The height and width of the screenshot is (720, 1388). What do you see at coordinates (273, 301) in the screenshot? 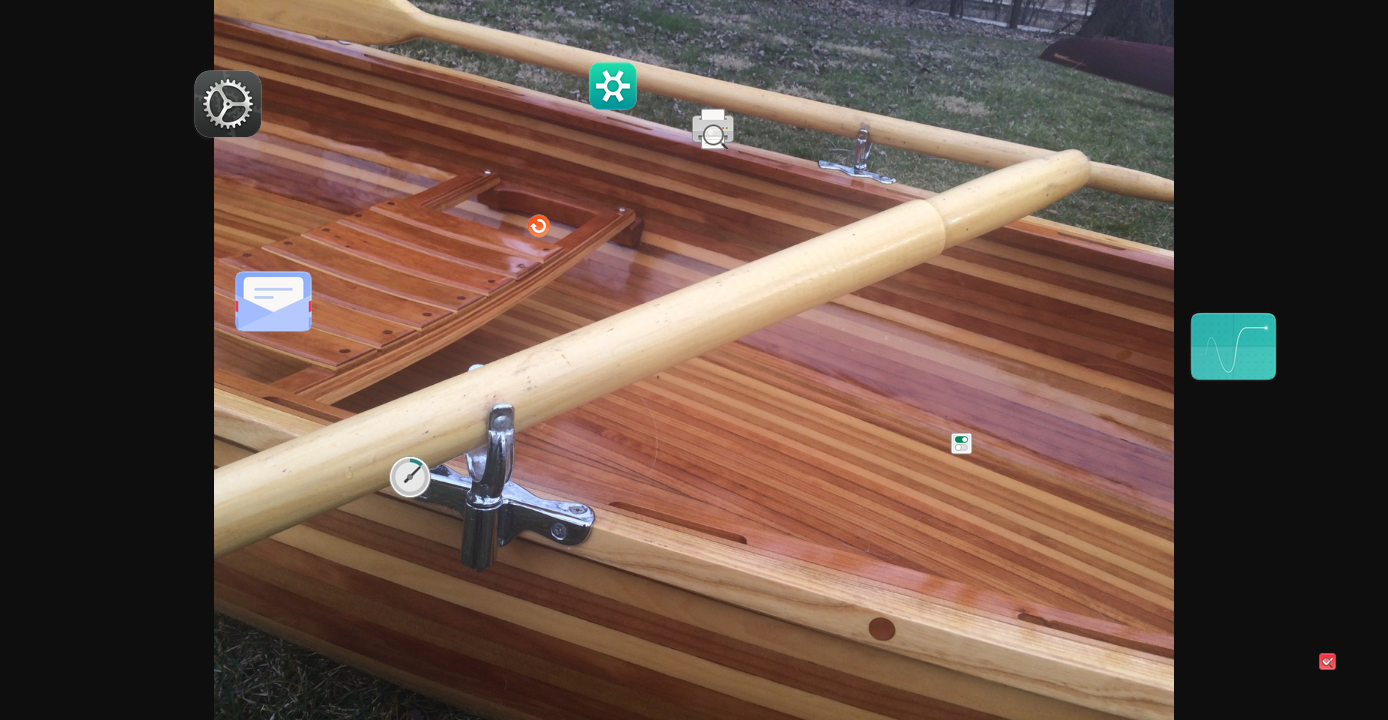
I see `open the mail application` at bounding box center [273, 301].